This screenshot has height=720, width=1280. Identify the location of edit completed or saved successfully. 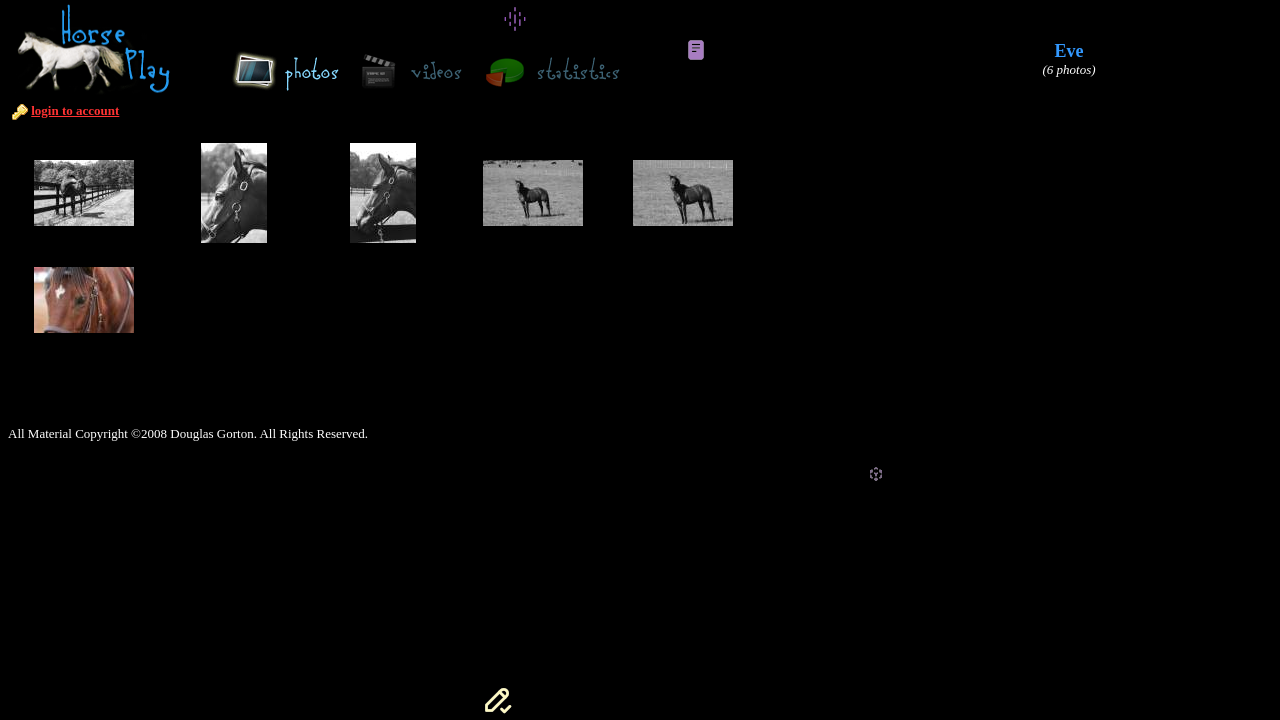
(497, 699).